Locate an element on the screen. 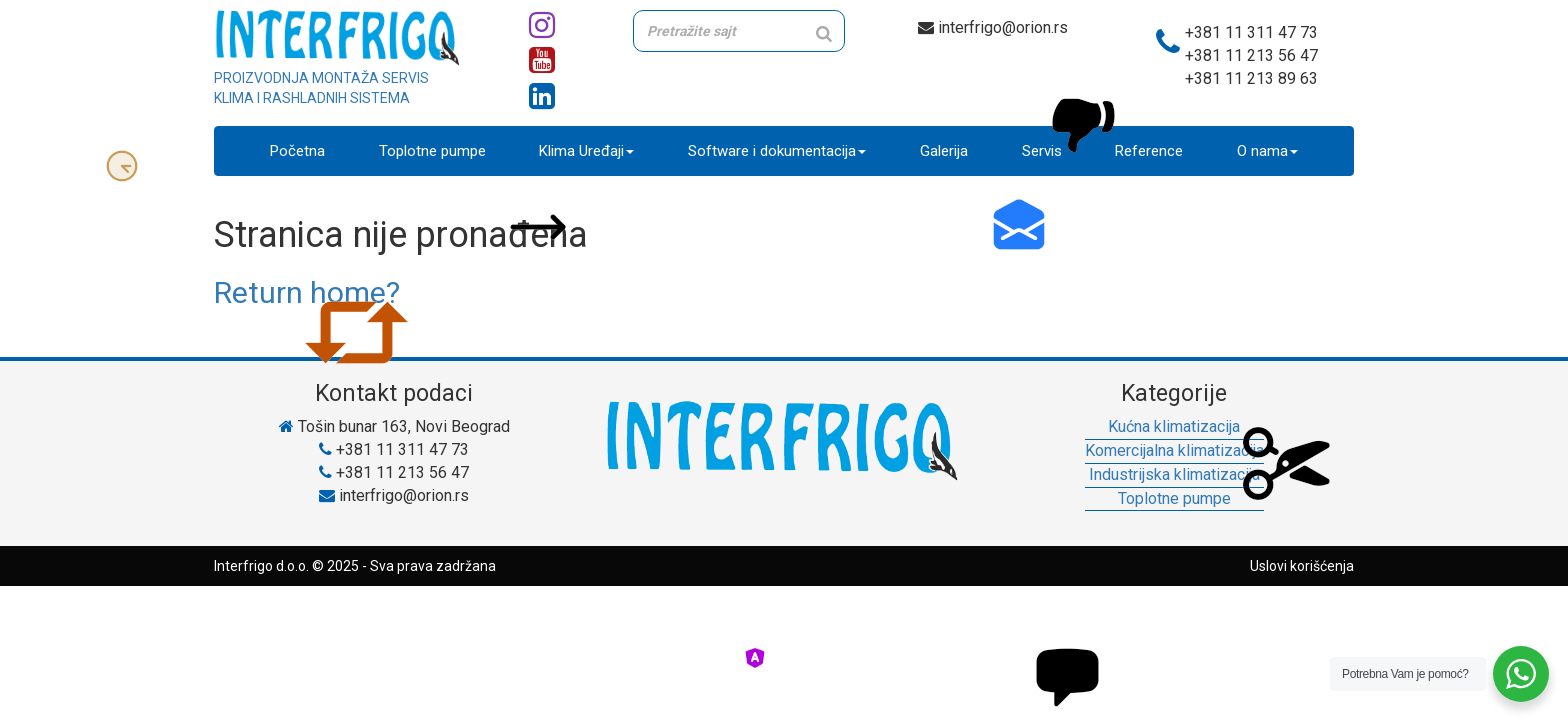 The height and width of the screenshot is (720, 1568). move item to the right is located at coordinates (538, 227).